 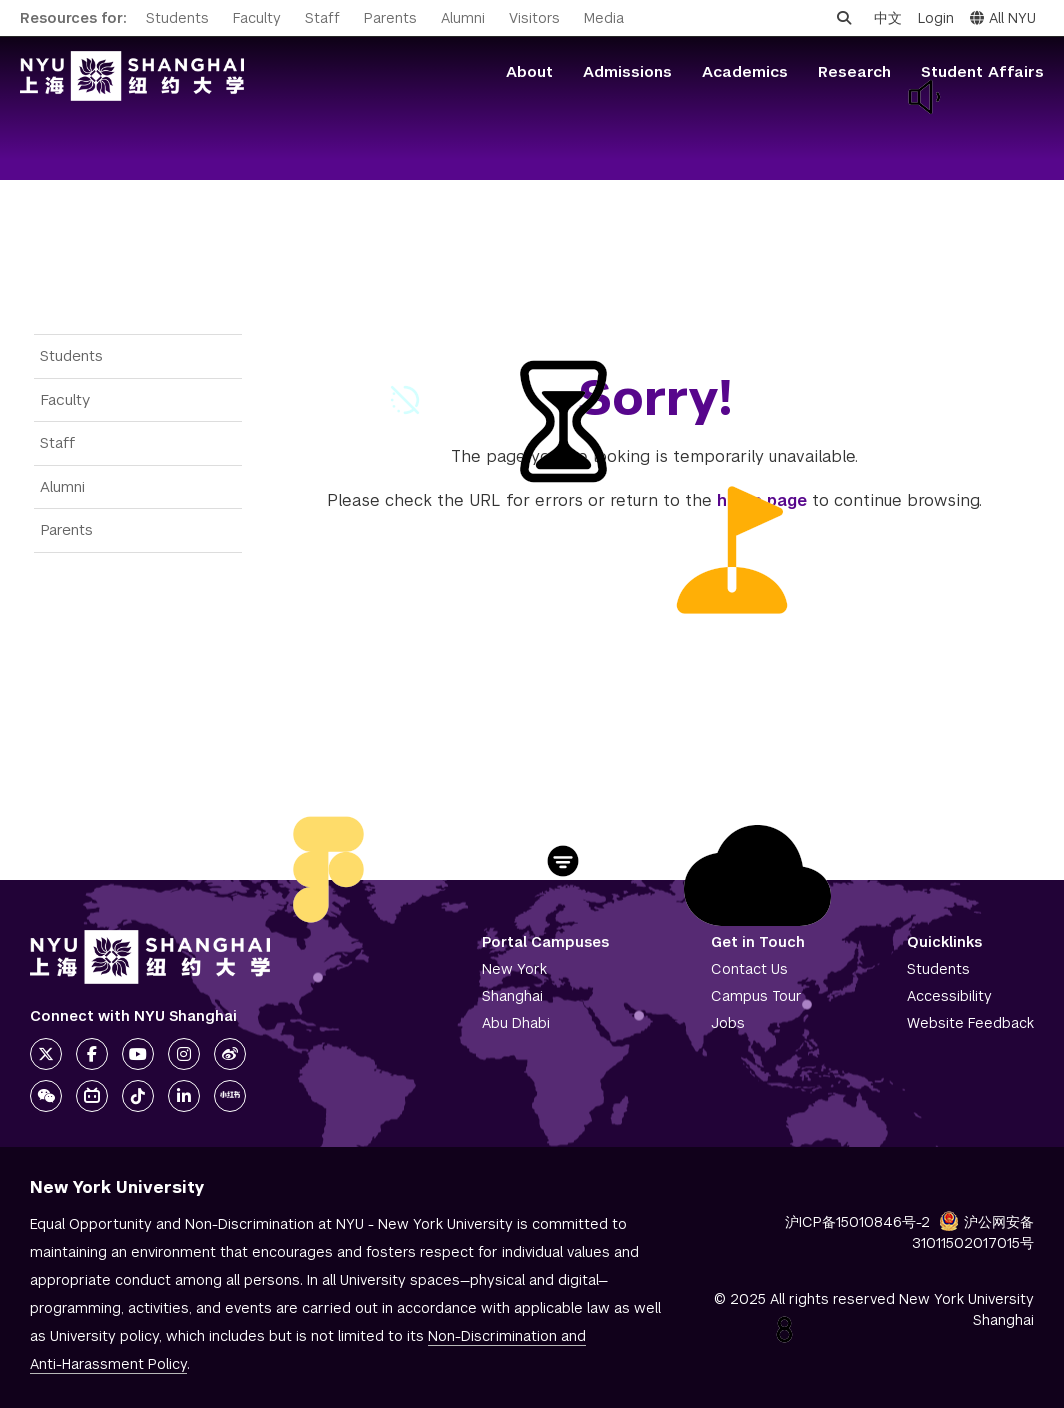 I want to click on indicates the number eight in a list or sequence, so click(x=784, y=1329).